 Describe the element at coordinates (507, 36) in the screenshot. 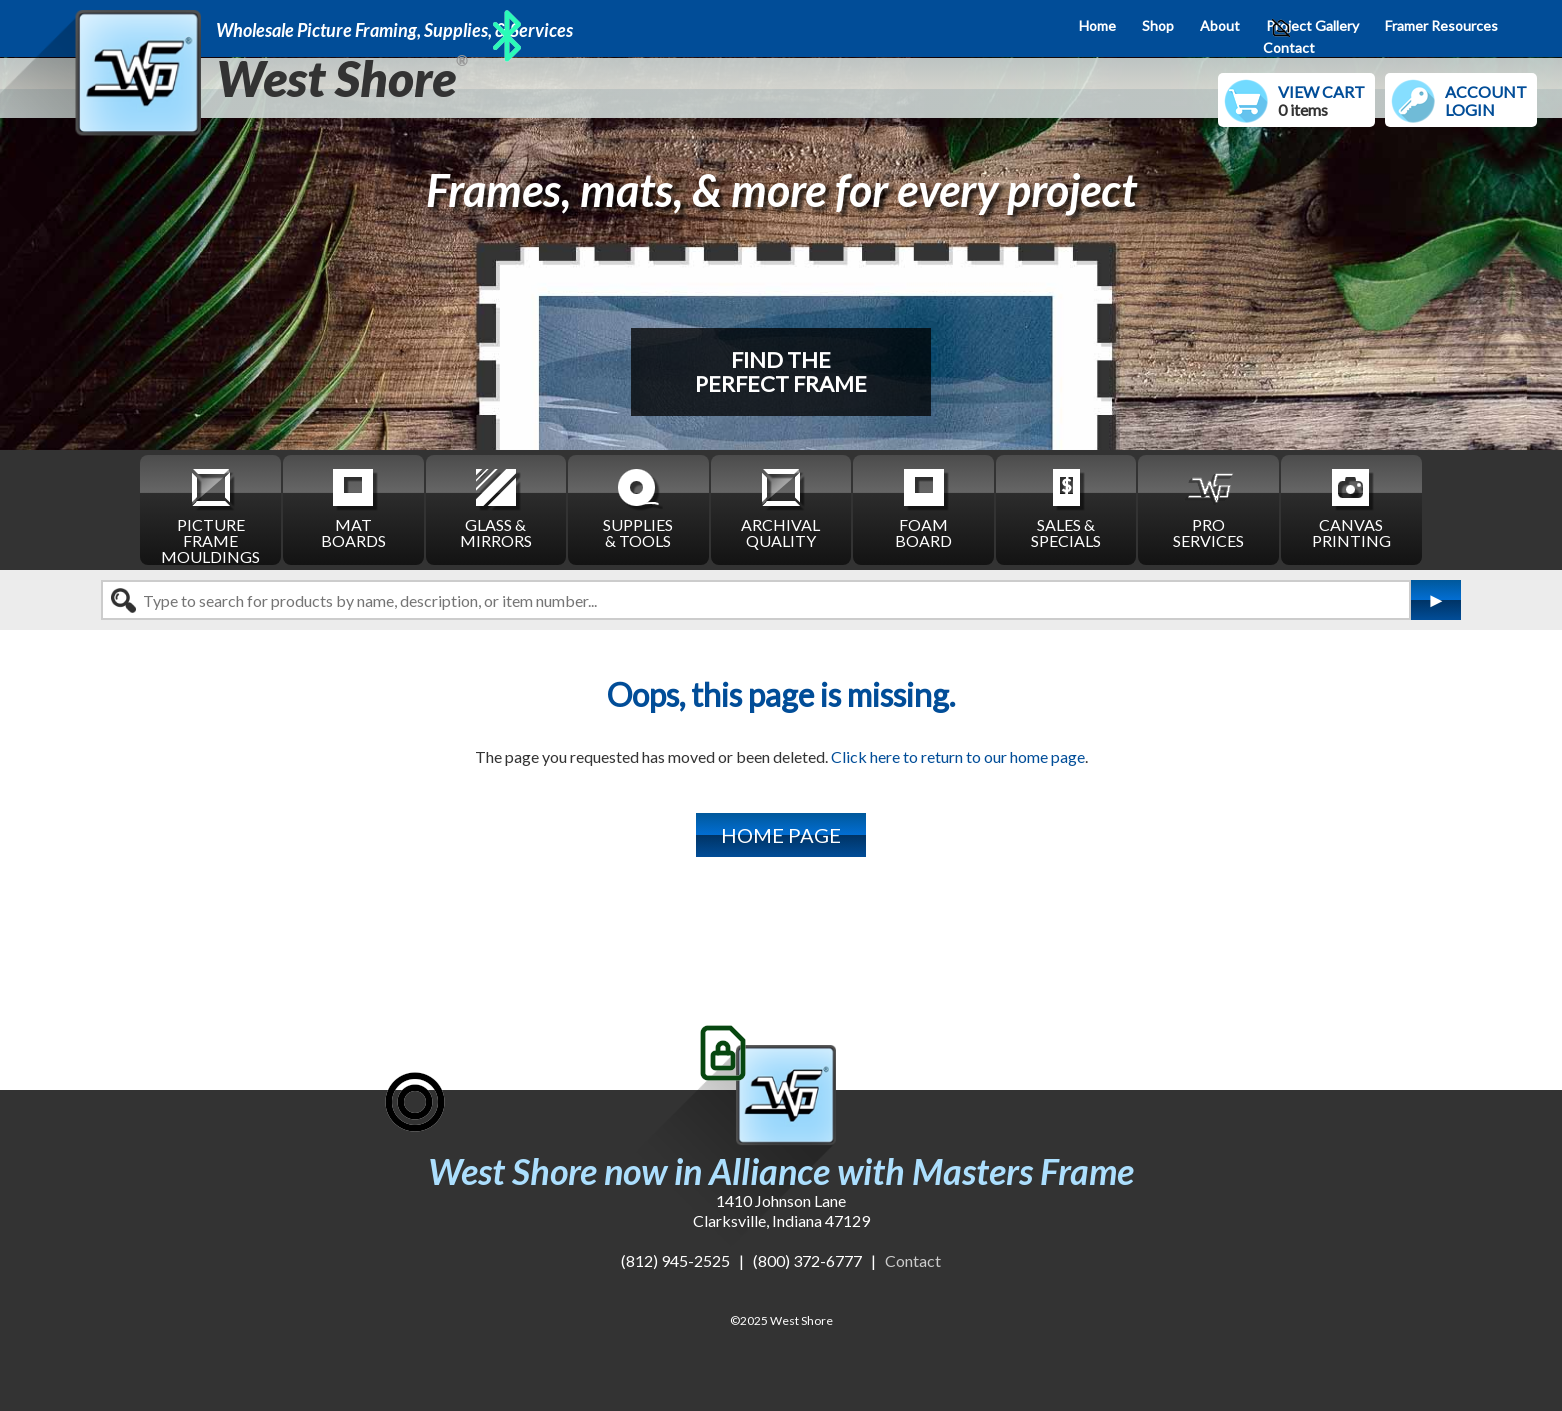

I see `toggle bluetooth connectivity on or off` at that location.